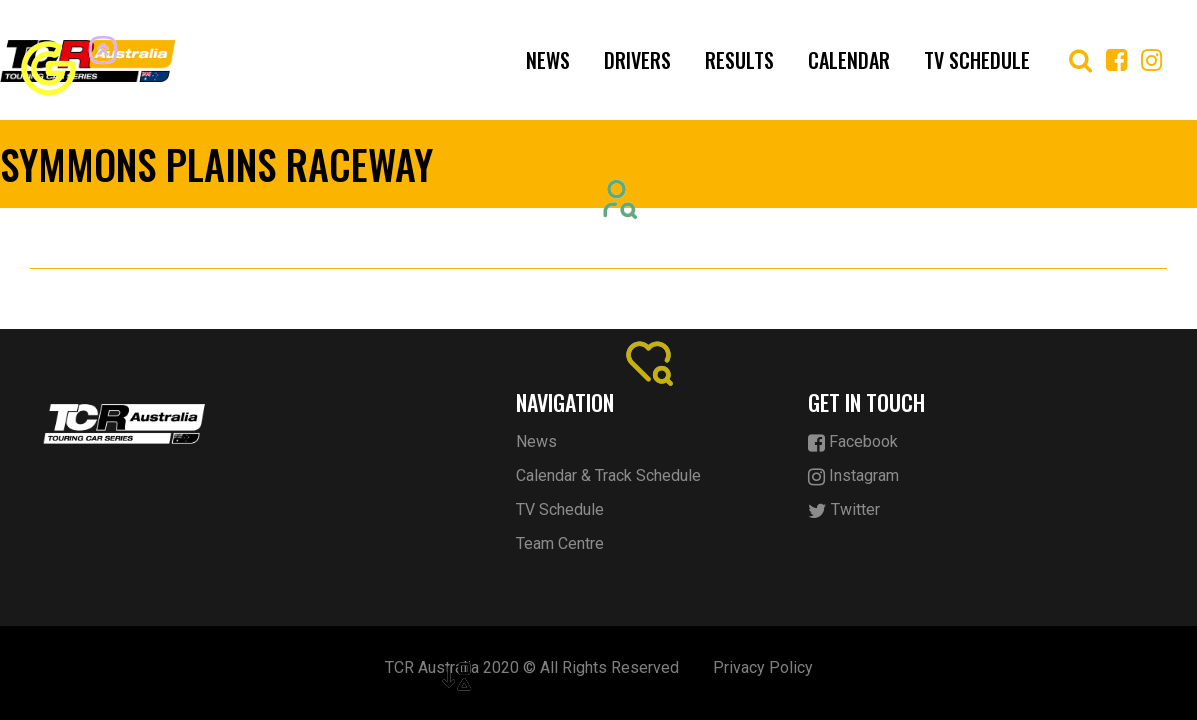  What do you see at coordinates (648, 361) in the screenshot?
I see `search your liked or favorited items` at bounding box center [648, 361].